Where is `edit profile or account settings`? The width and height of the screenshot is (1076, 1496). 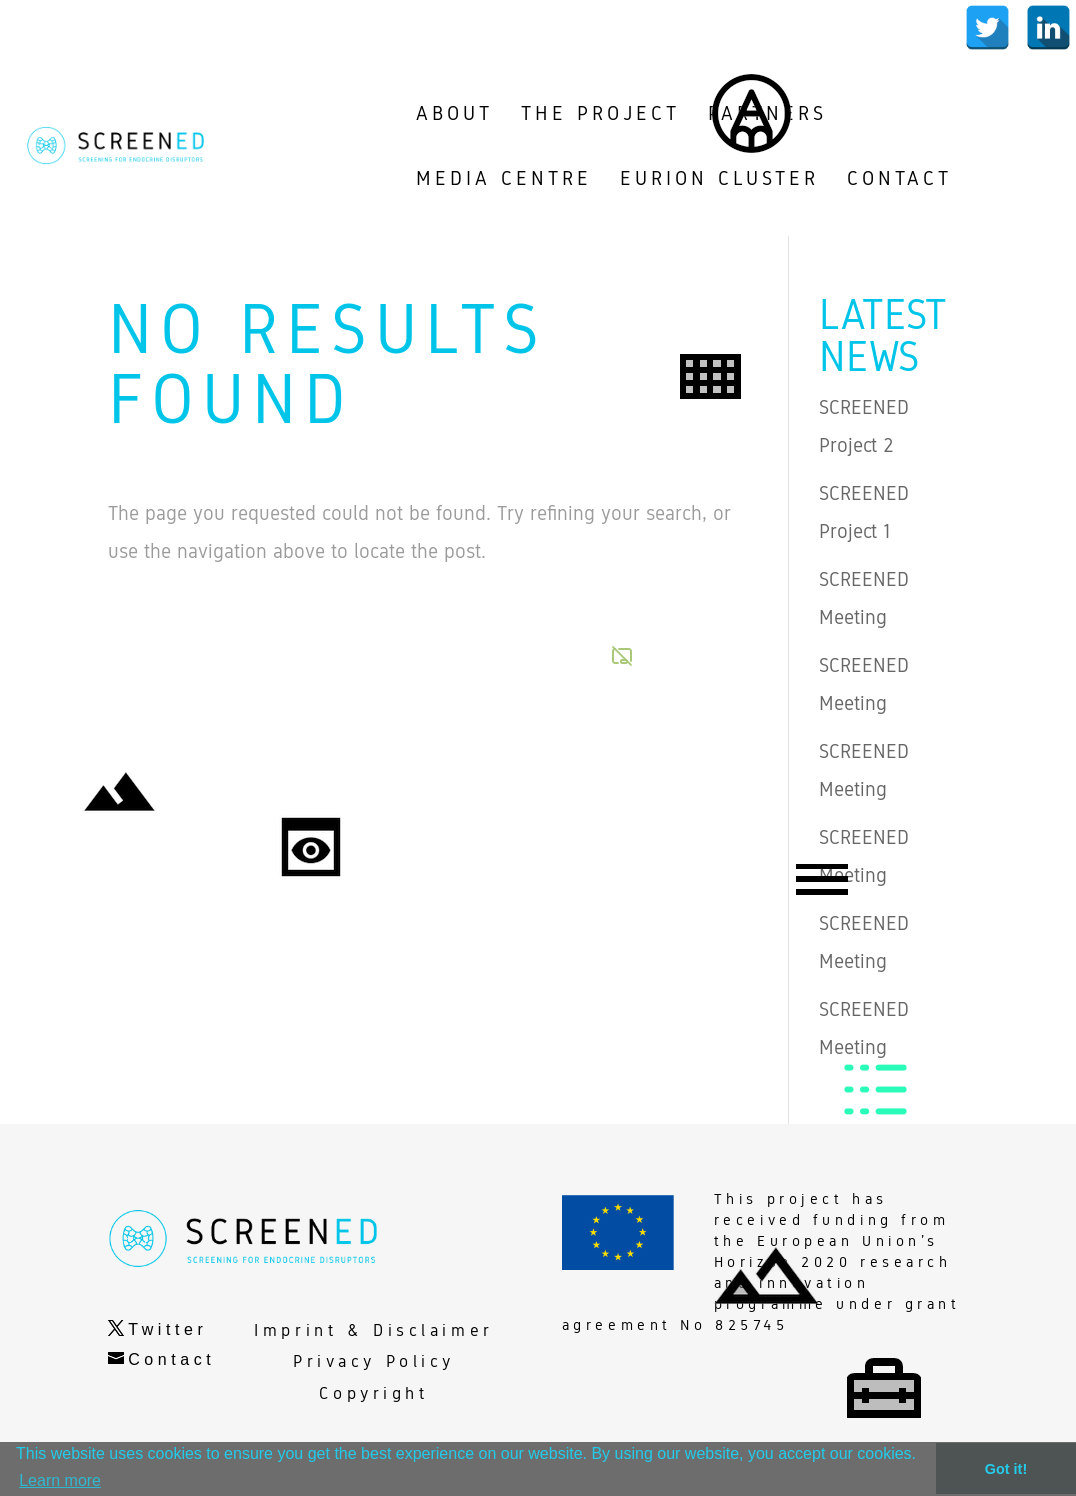 edit profile or account settings is located at coordinates (751, 113).